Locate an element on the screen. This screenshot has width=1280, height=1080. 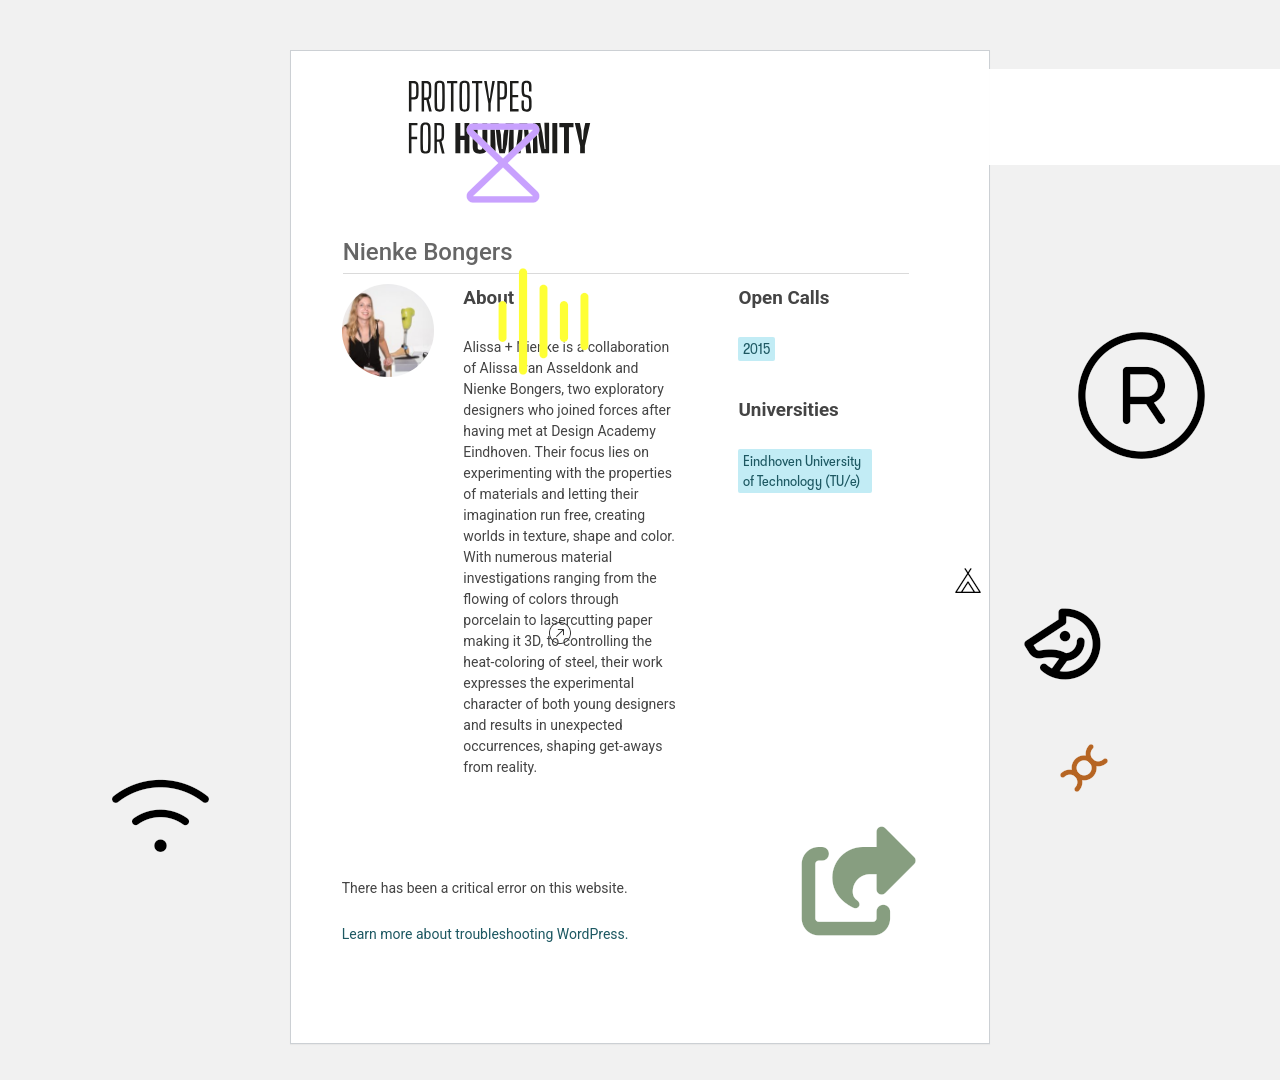
audio waveform or sound visualization is located at coordinates (543, 321).